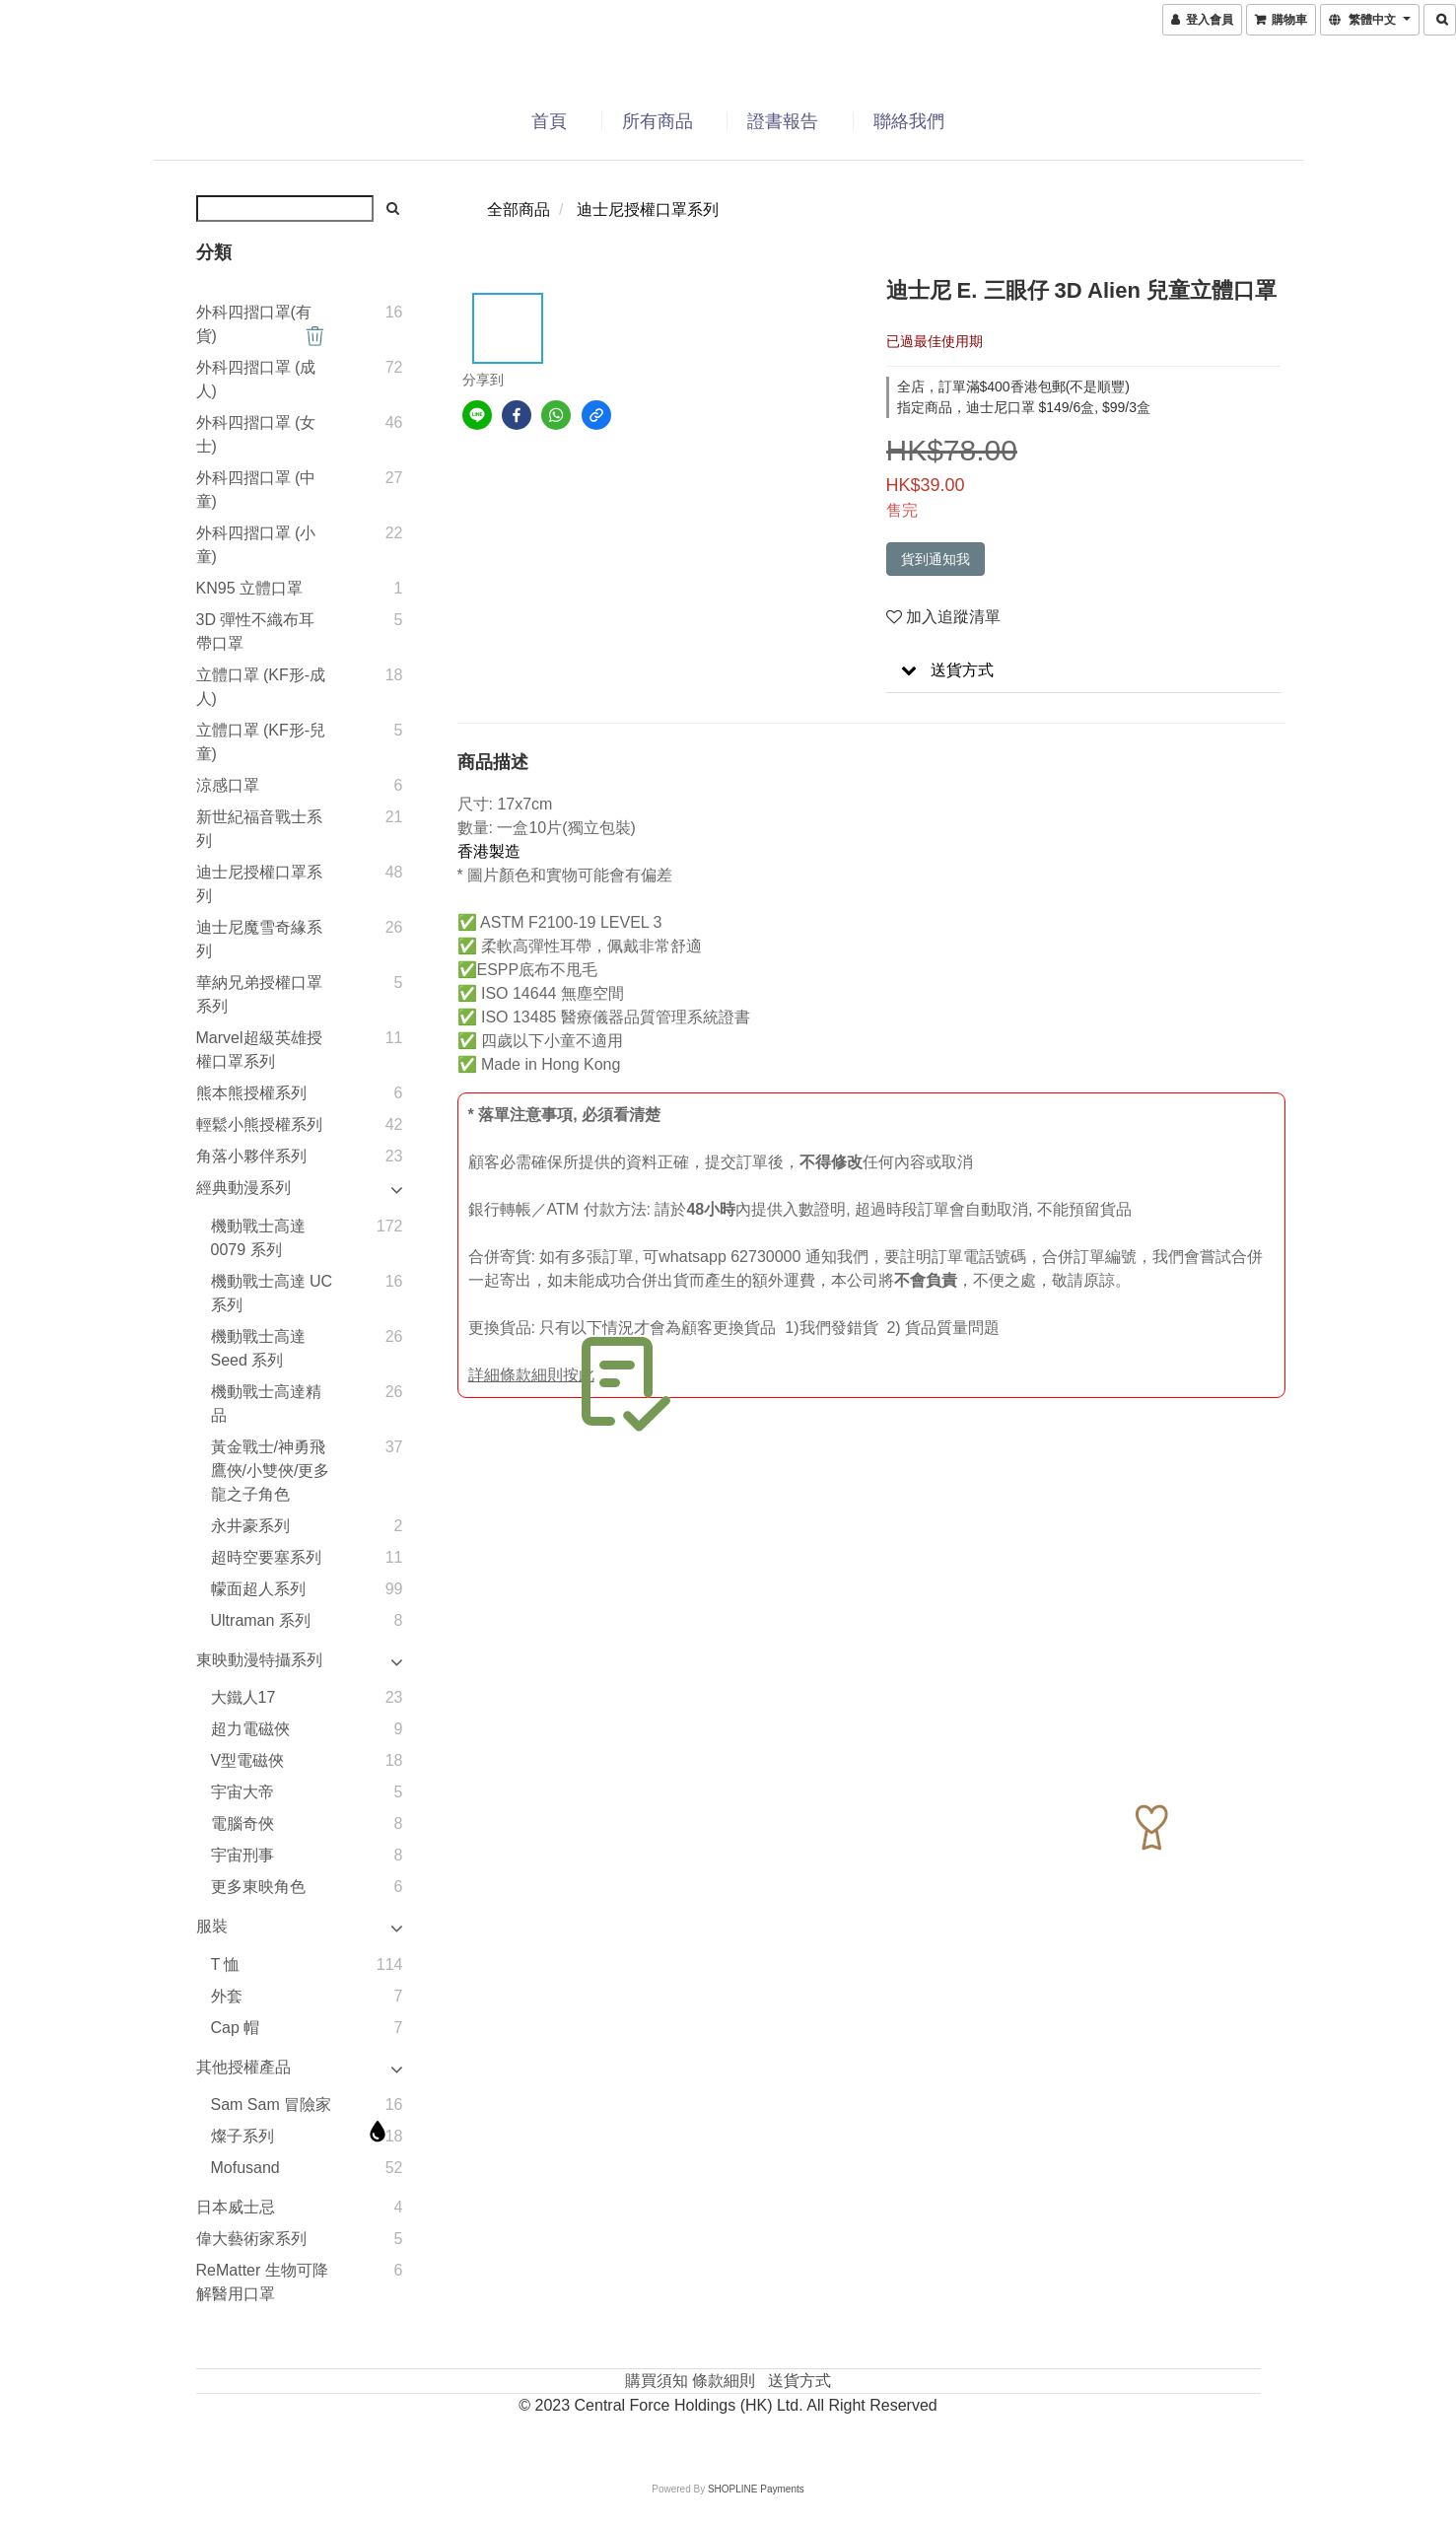 This screenshot has width=1456, height=2526. I want to click on adjust color or tint settings, so click(378, 2132).